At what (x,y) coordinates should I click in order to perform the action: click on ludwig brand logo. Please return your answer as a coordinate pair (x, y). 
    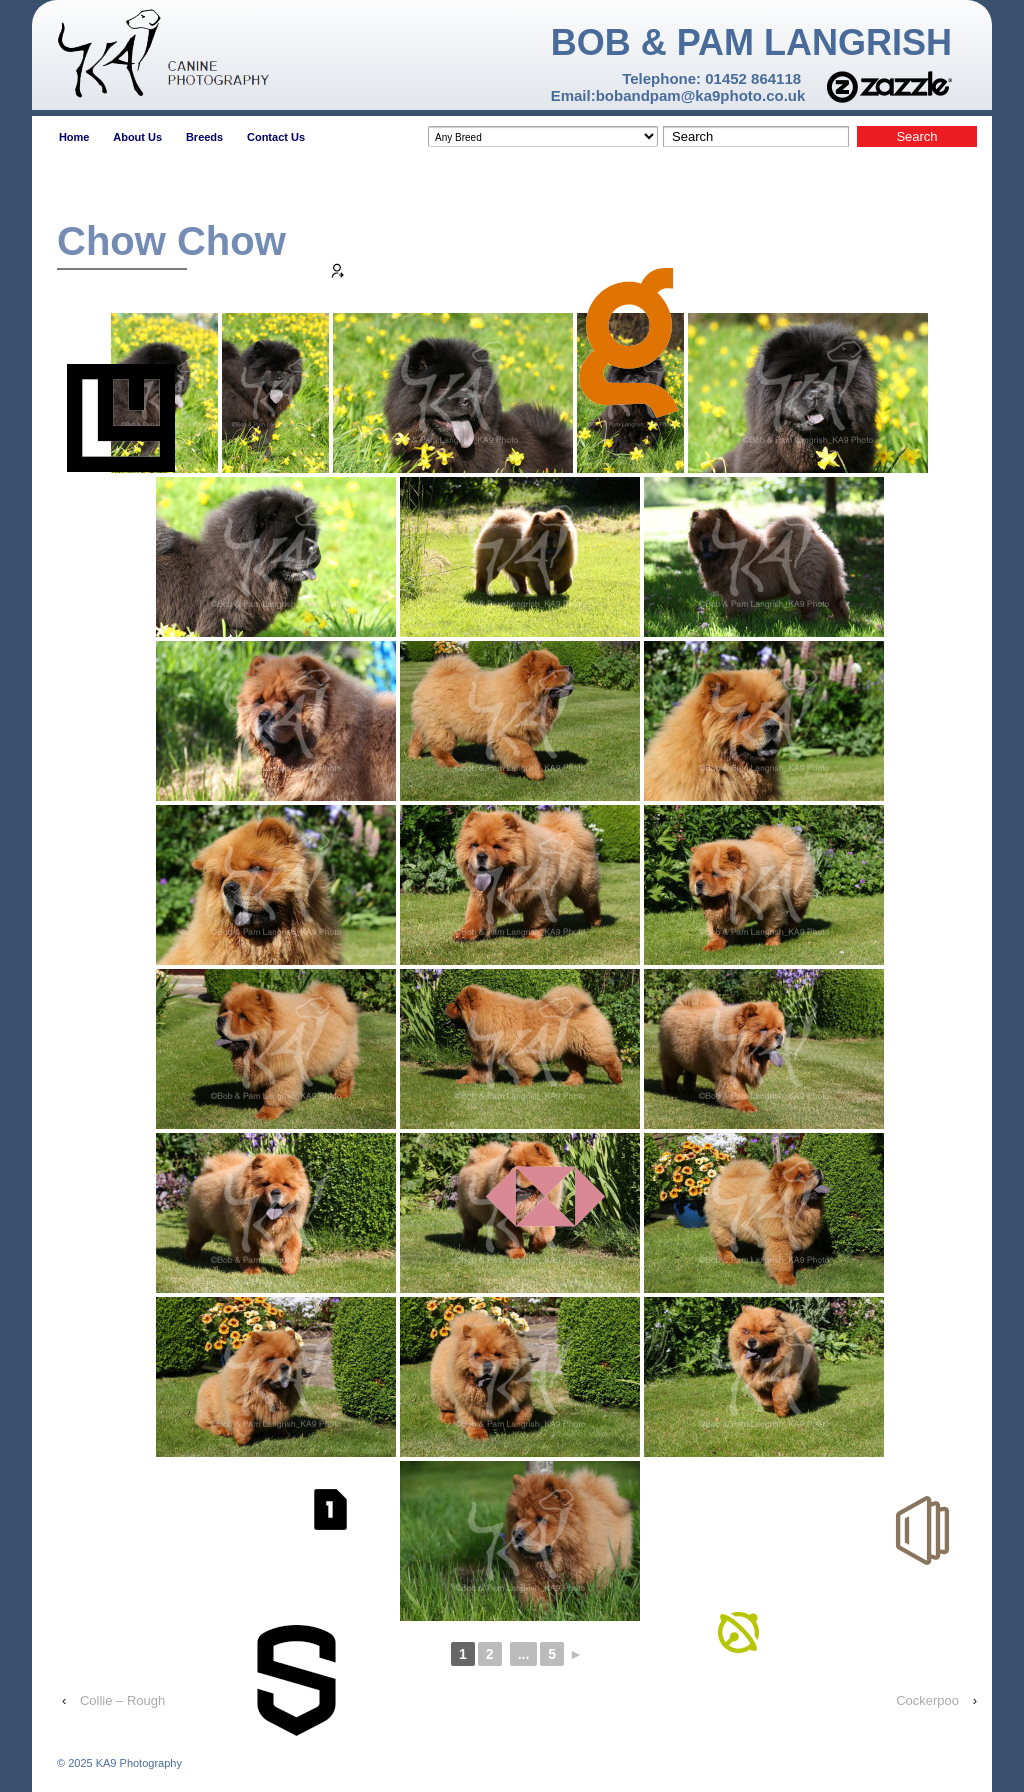
    Looking at the image, I should click on (121, 418).